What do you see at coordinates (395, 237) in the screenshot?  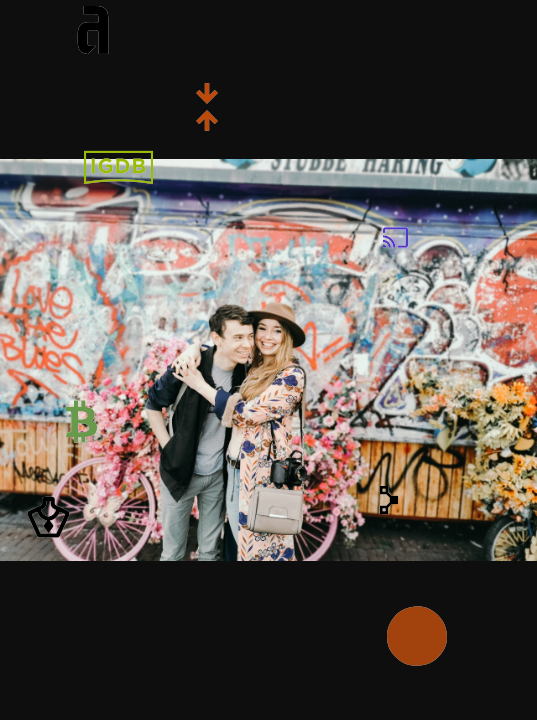 I see `cast media to a nearby device` at bounding box center [395, 237].